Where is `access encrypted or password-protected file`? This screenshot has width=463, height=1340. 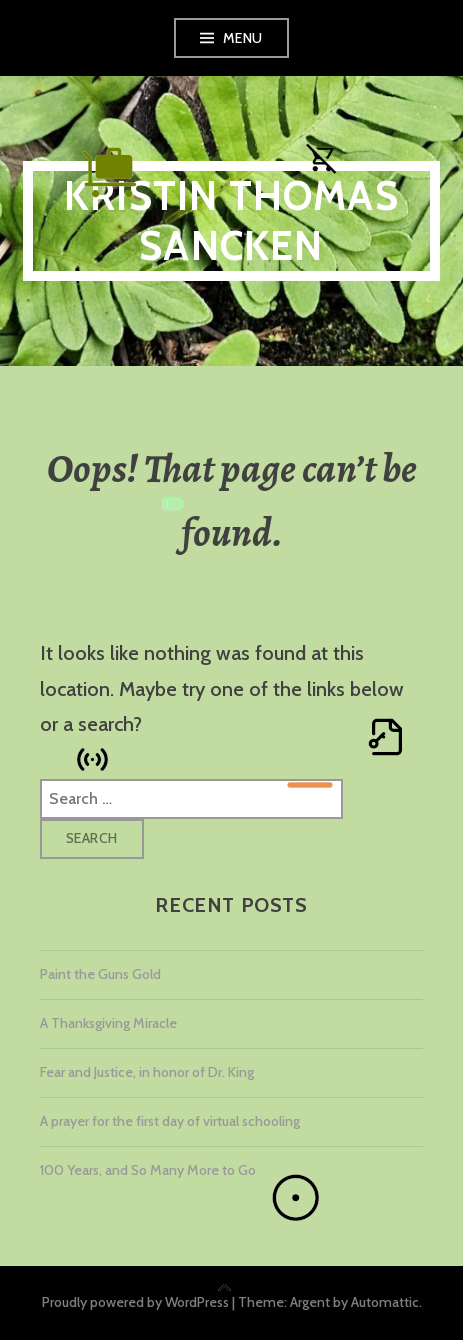 access encrypted or password-protected file is located at coordinates (387, 737).